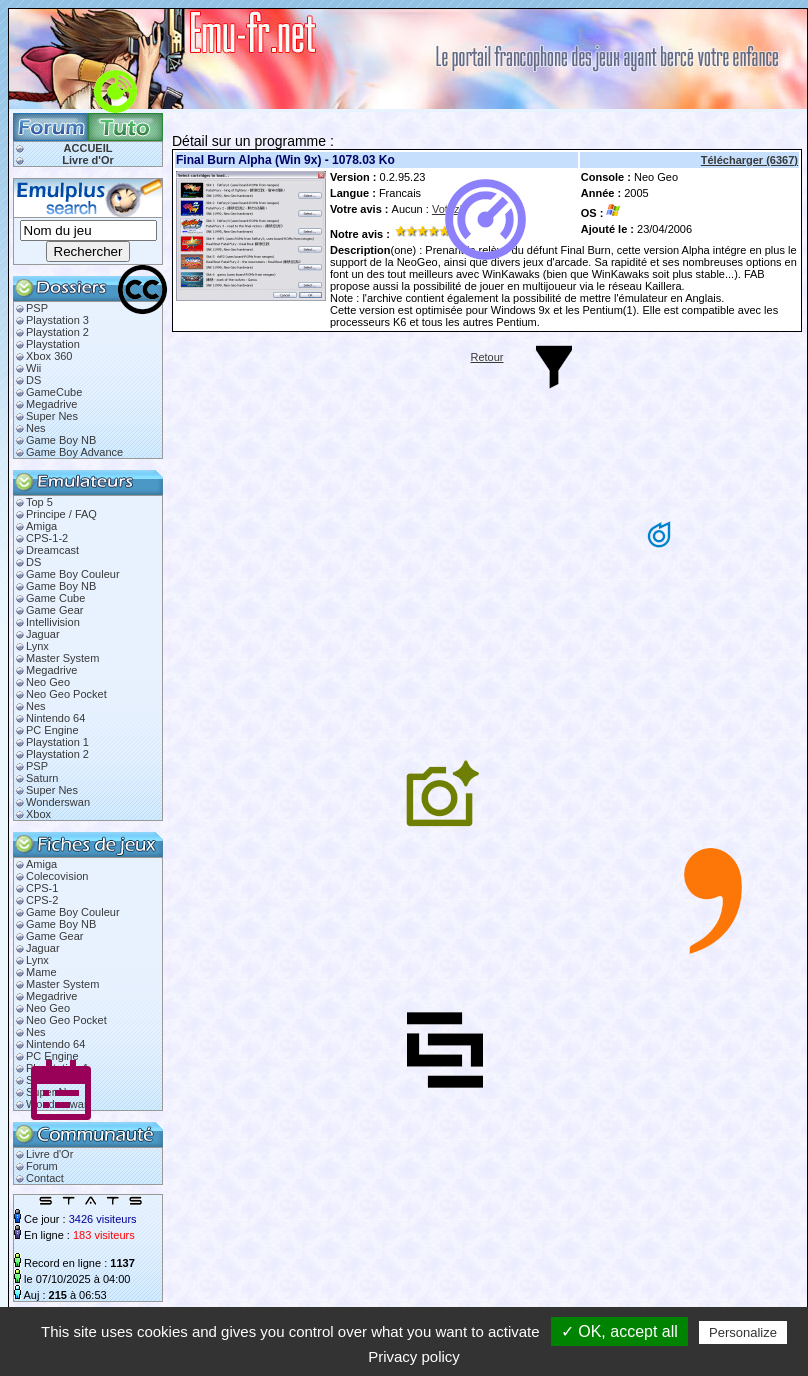 The image size is (808, 1376). What do you see at coordinates (439, 796) in the screenshot?
I see `activate AI-powered camera features` at bounding box center [439, 796].